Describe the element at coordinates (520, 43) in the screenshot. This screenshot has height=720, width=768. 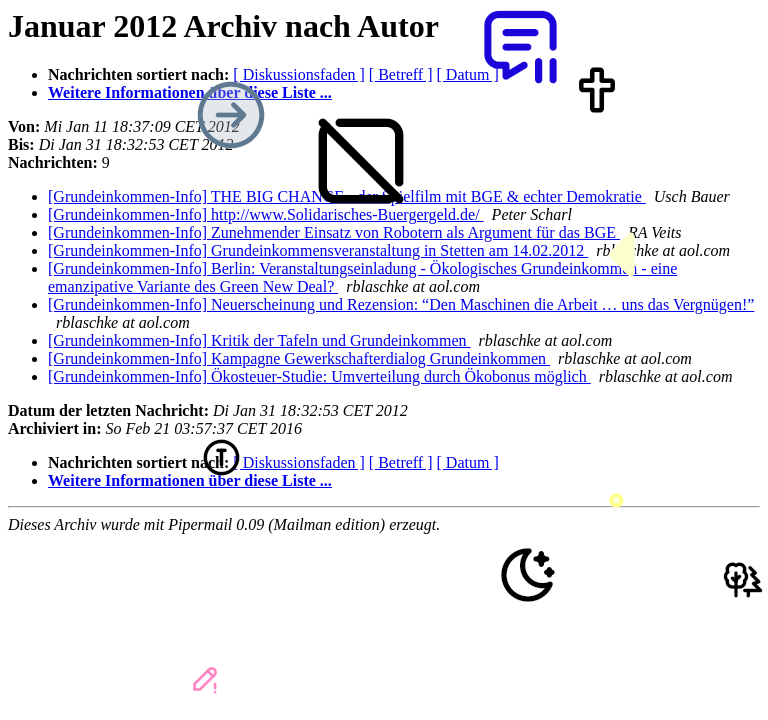
I see `pause message notifications` at that location.